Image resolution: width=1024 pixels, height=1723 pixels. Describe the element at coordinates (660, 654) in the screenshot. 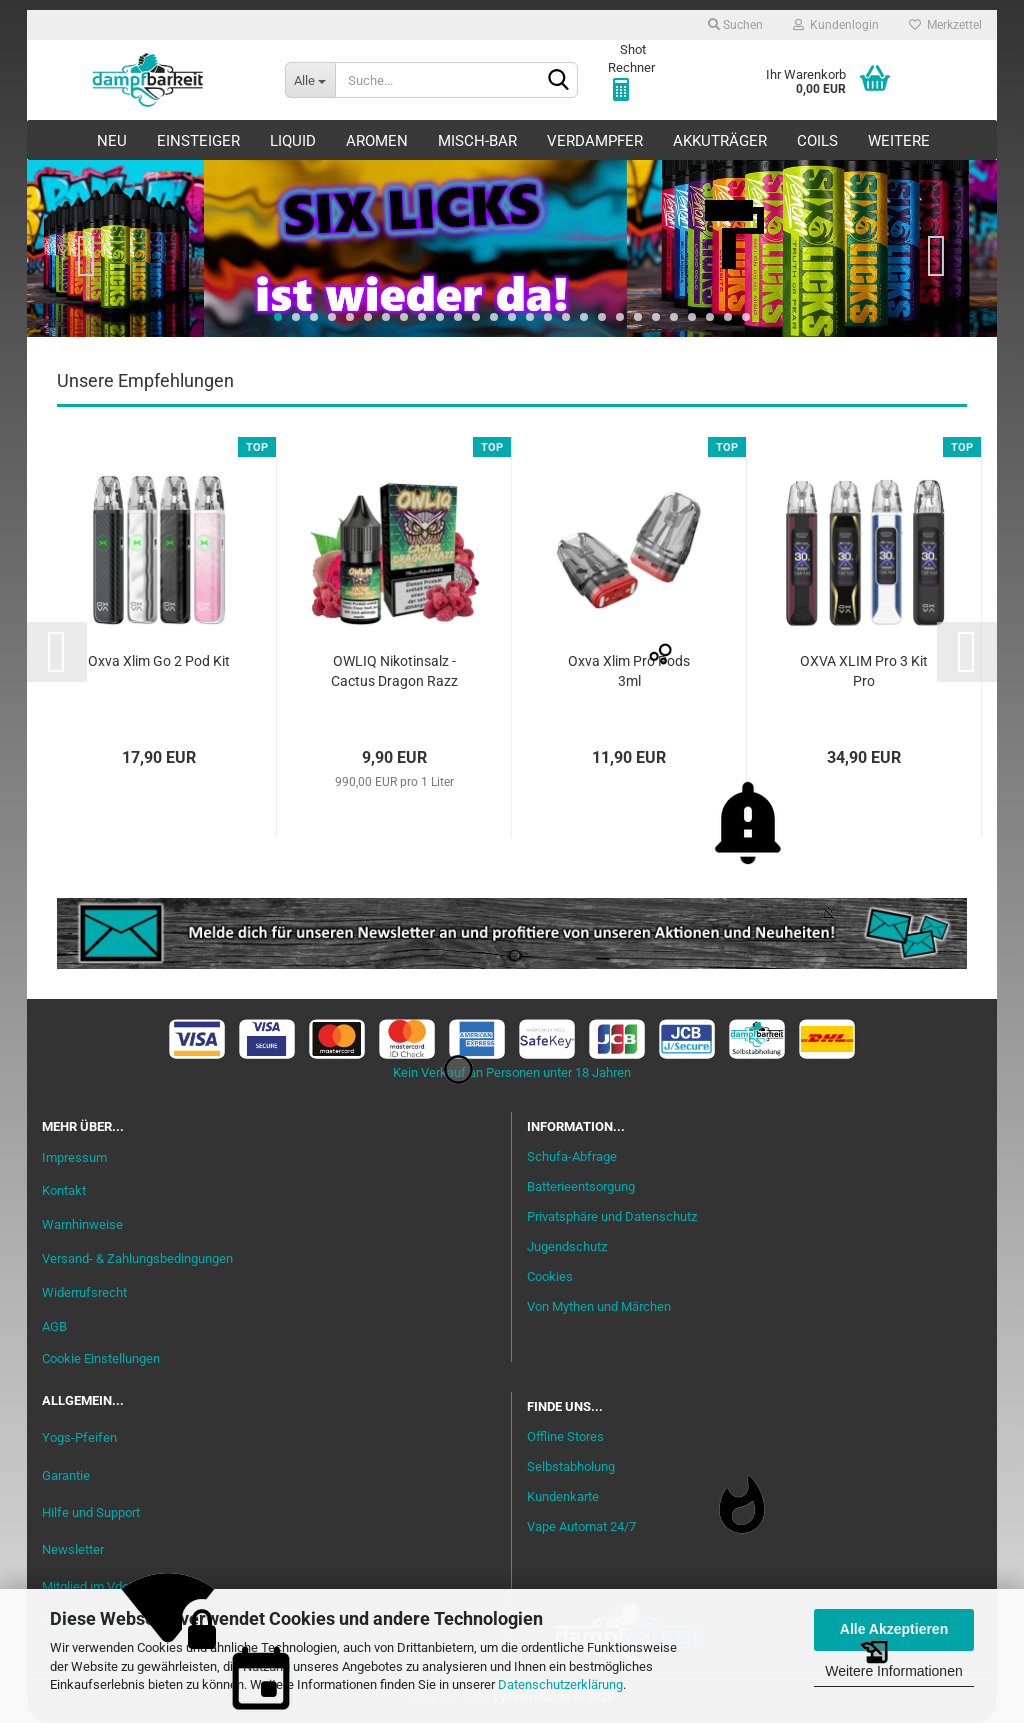

I see `view bubble chart visualization` at that location.